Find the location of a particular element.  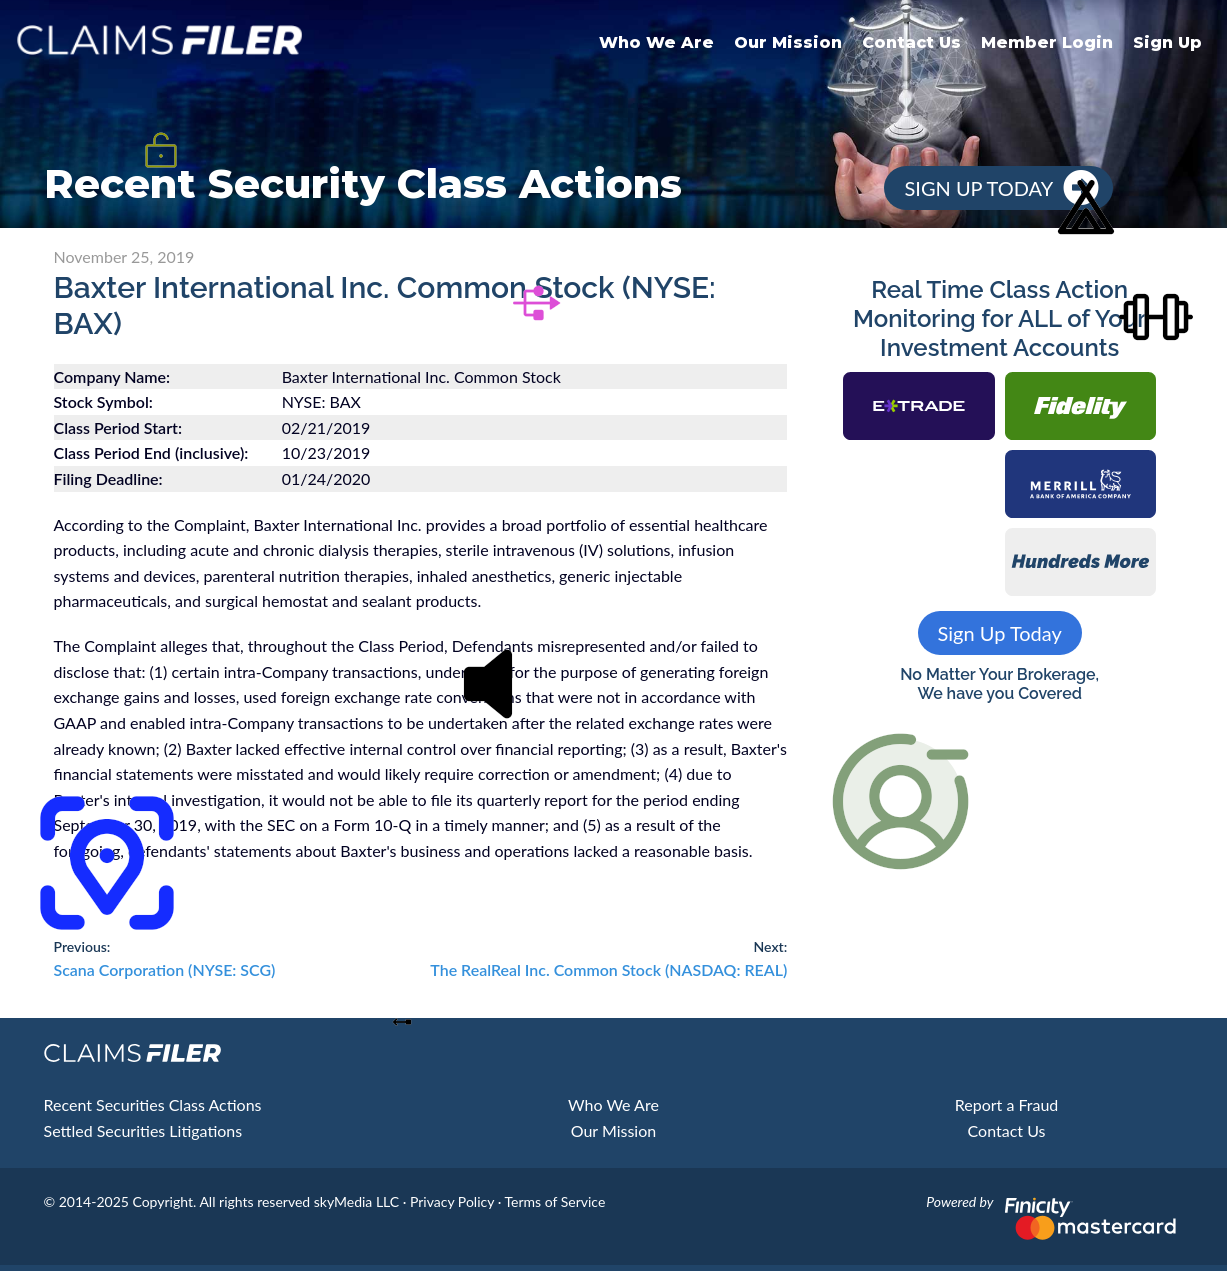

mute audio or sound is located at coordinates (488, 684).